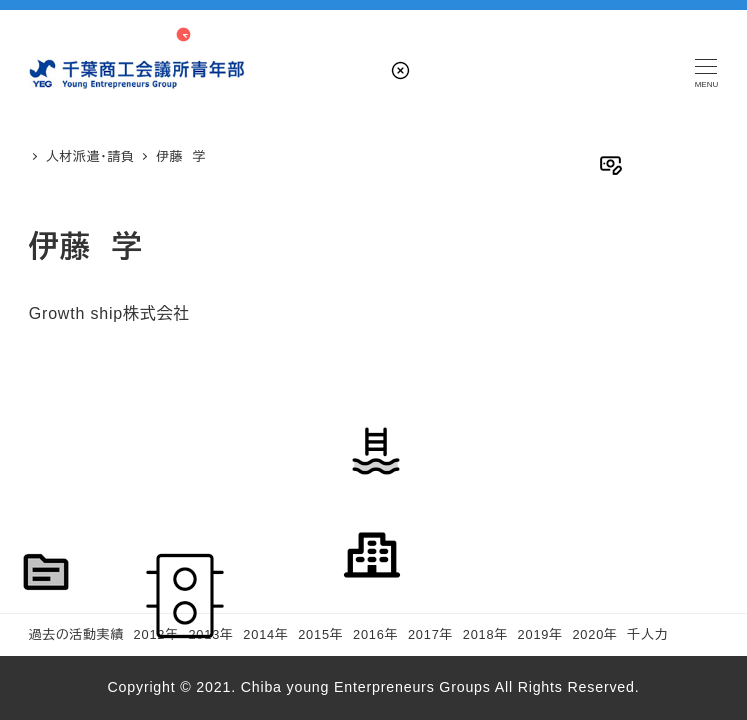 The image size is (747, 720). Describe the element at coordinates (183, 34) in the screenshot. I see `indicates afternoon time or PM hours` at that location.